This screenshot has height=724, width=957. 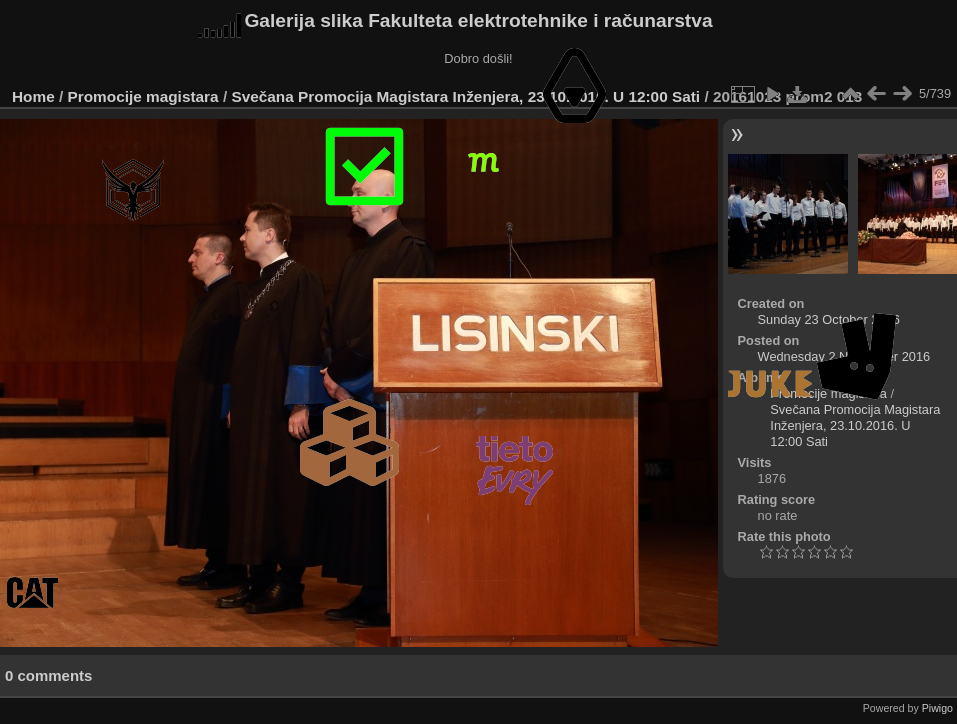 I want to click on open the Deliveroo food delivery app, so click(x=856, y=356).